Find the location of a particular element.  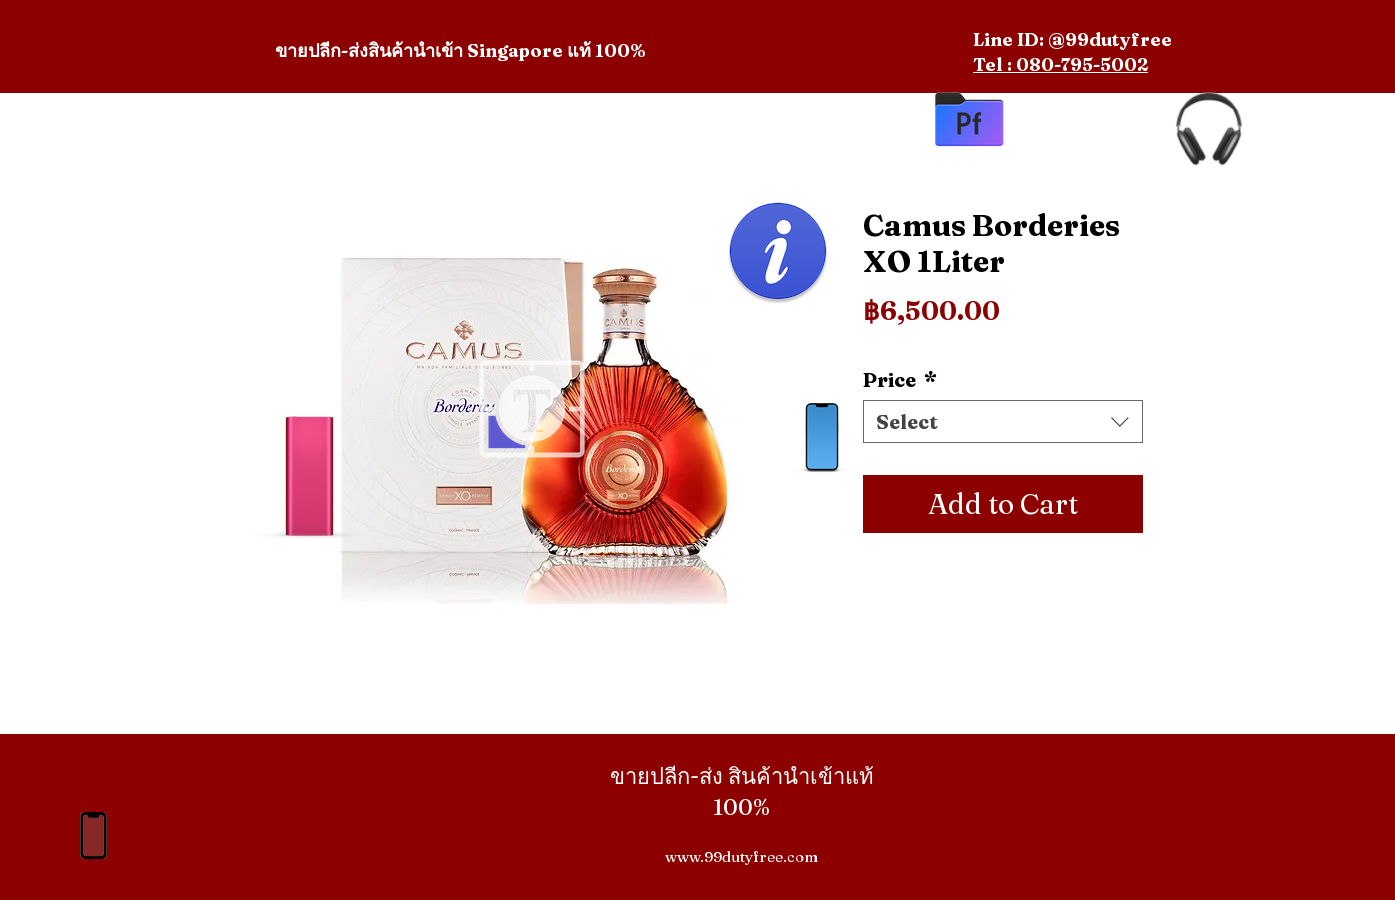

open Adobe Portfolio project folder is located at coordinates (969, 121).